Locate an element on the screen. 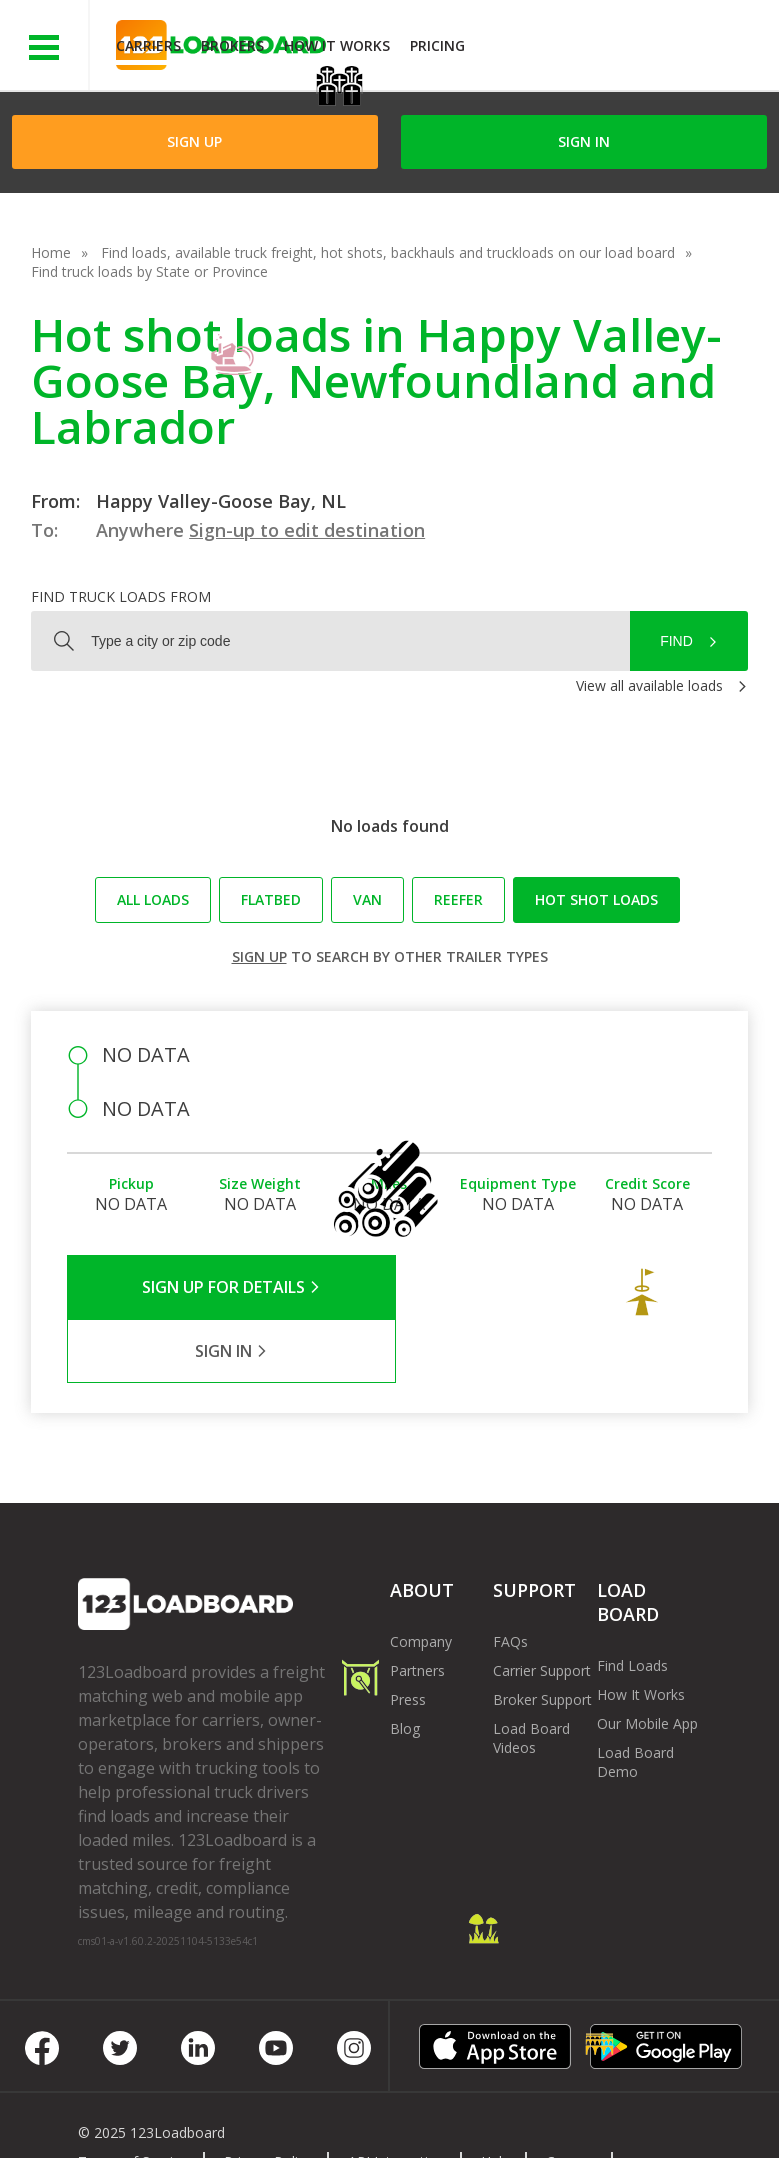 The image size is (779, 2158). navigate to objective marker is located at coordinates (642, 1292).